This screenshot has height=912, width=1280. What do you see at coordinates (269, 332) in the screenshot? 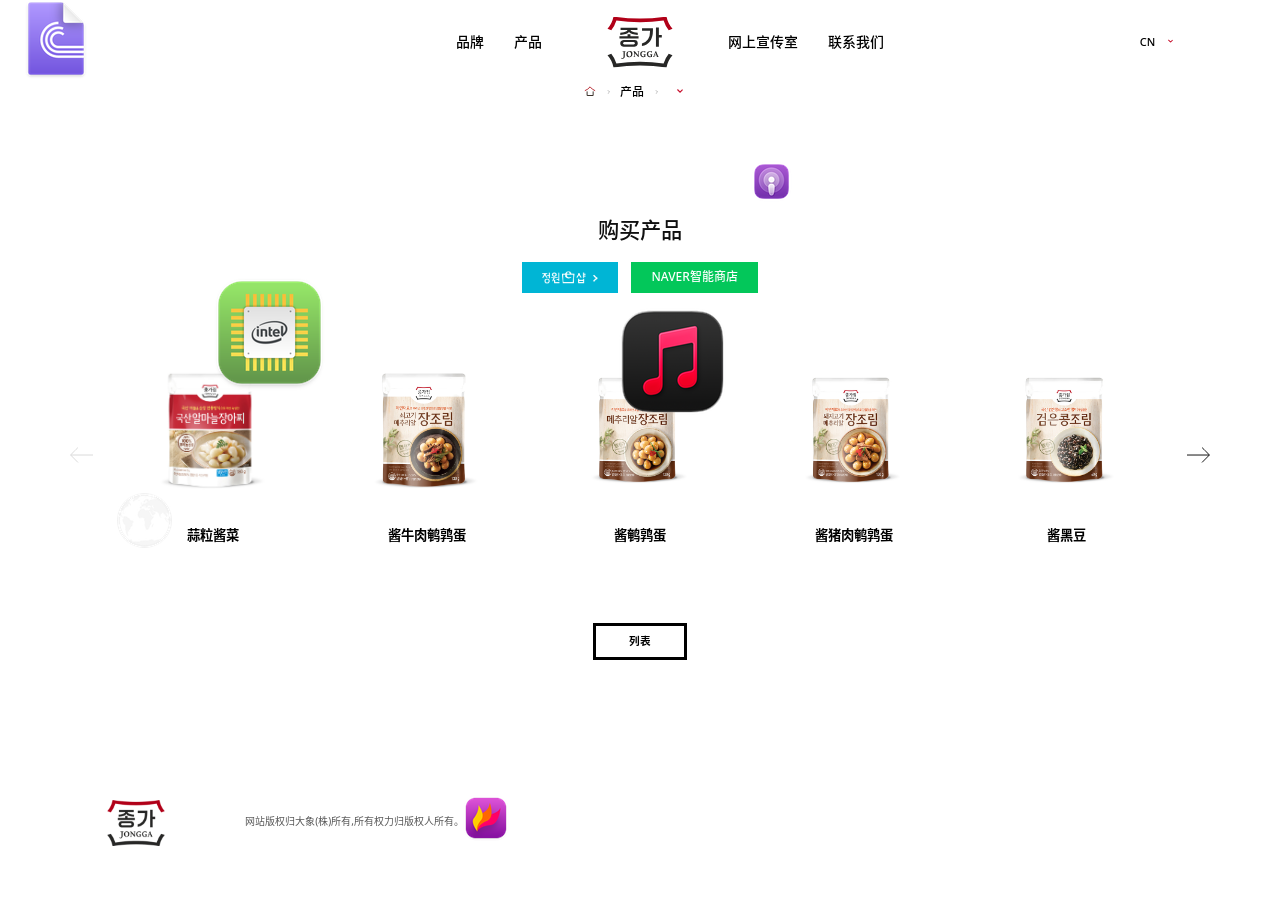
I see `access Intel processor settings` at bounding box center [269, 332].